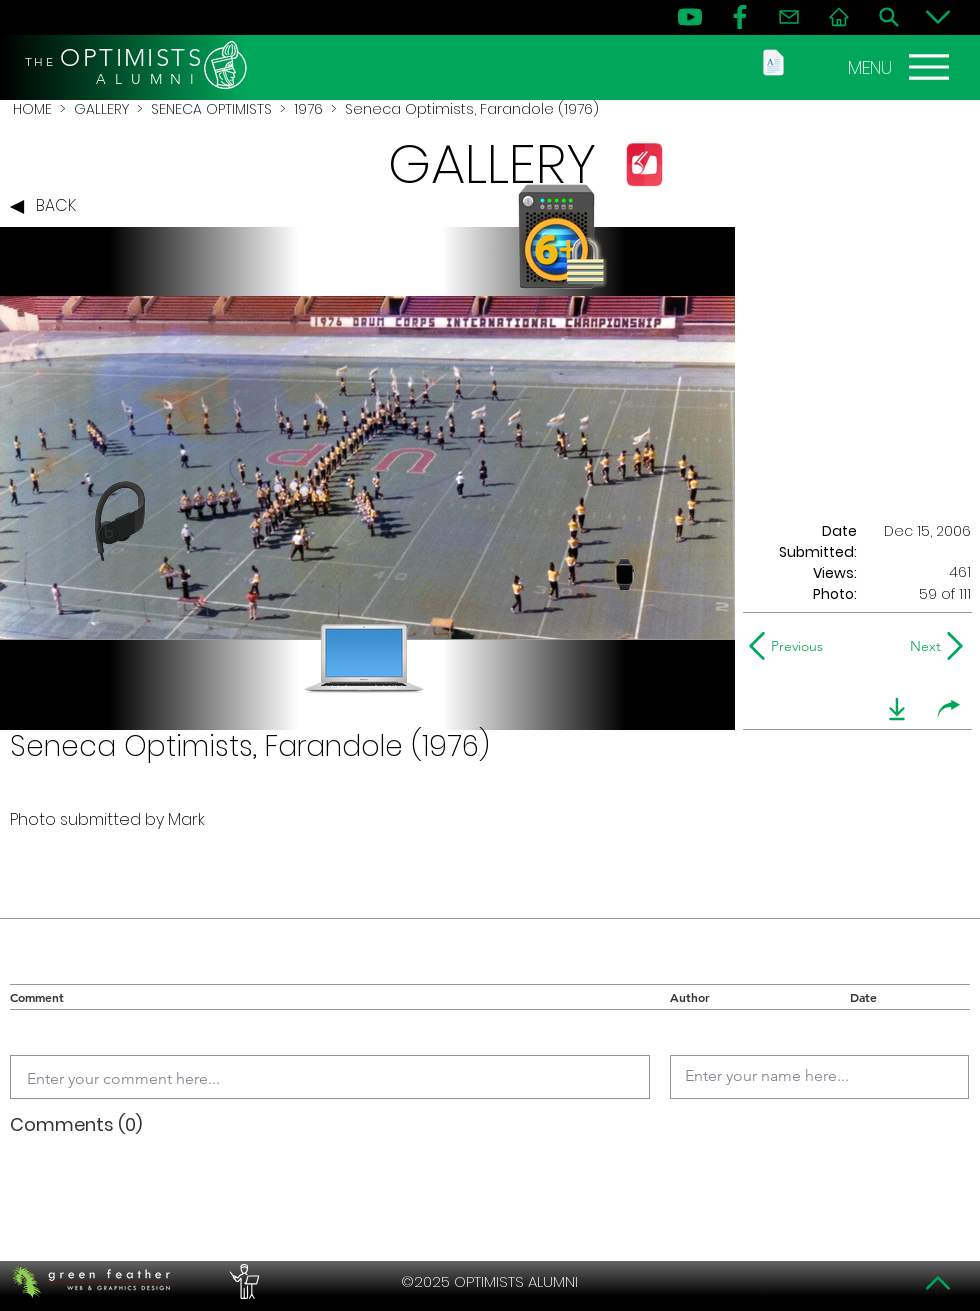 The height and width of the screenshot is (1311, 980). I want to click on postscript document file type indicator, so click(644, 164).